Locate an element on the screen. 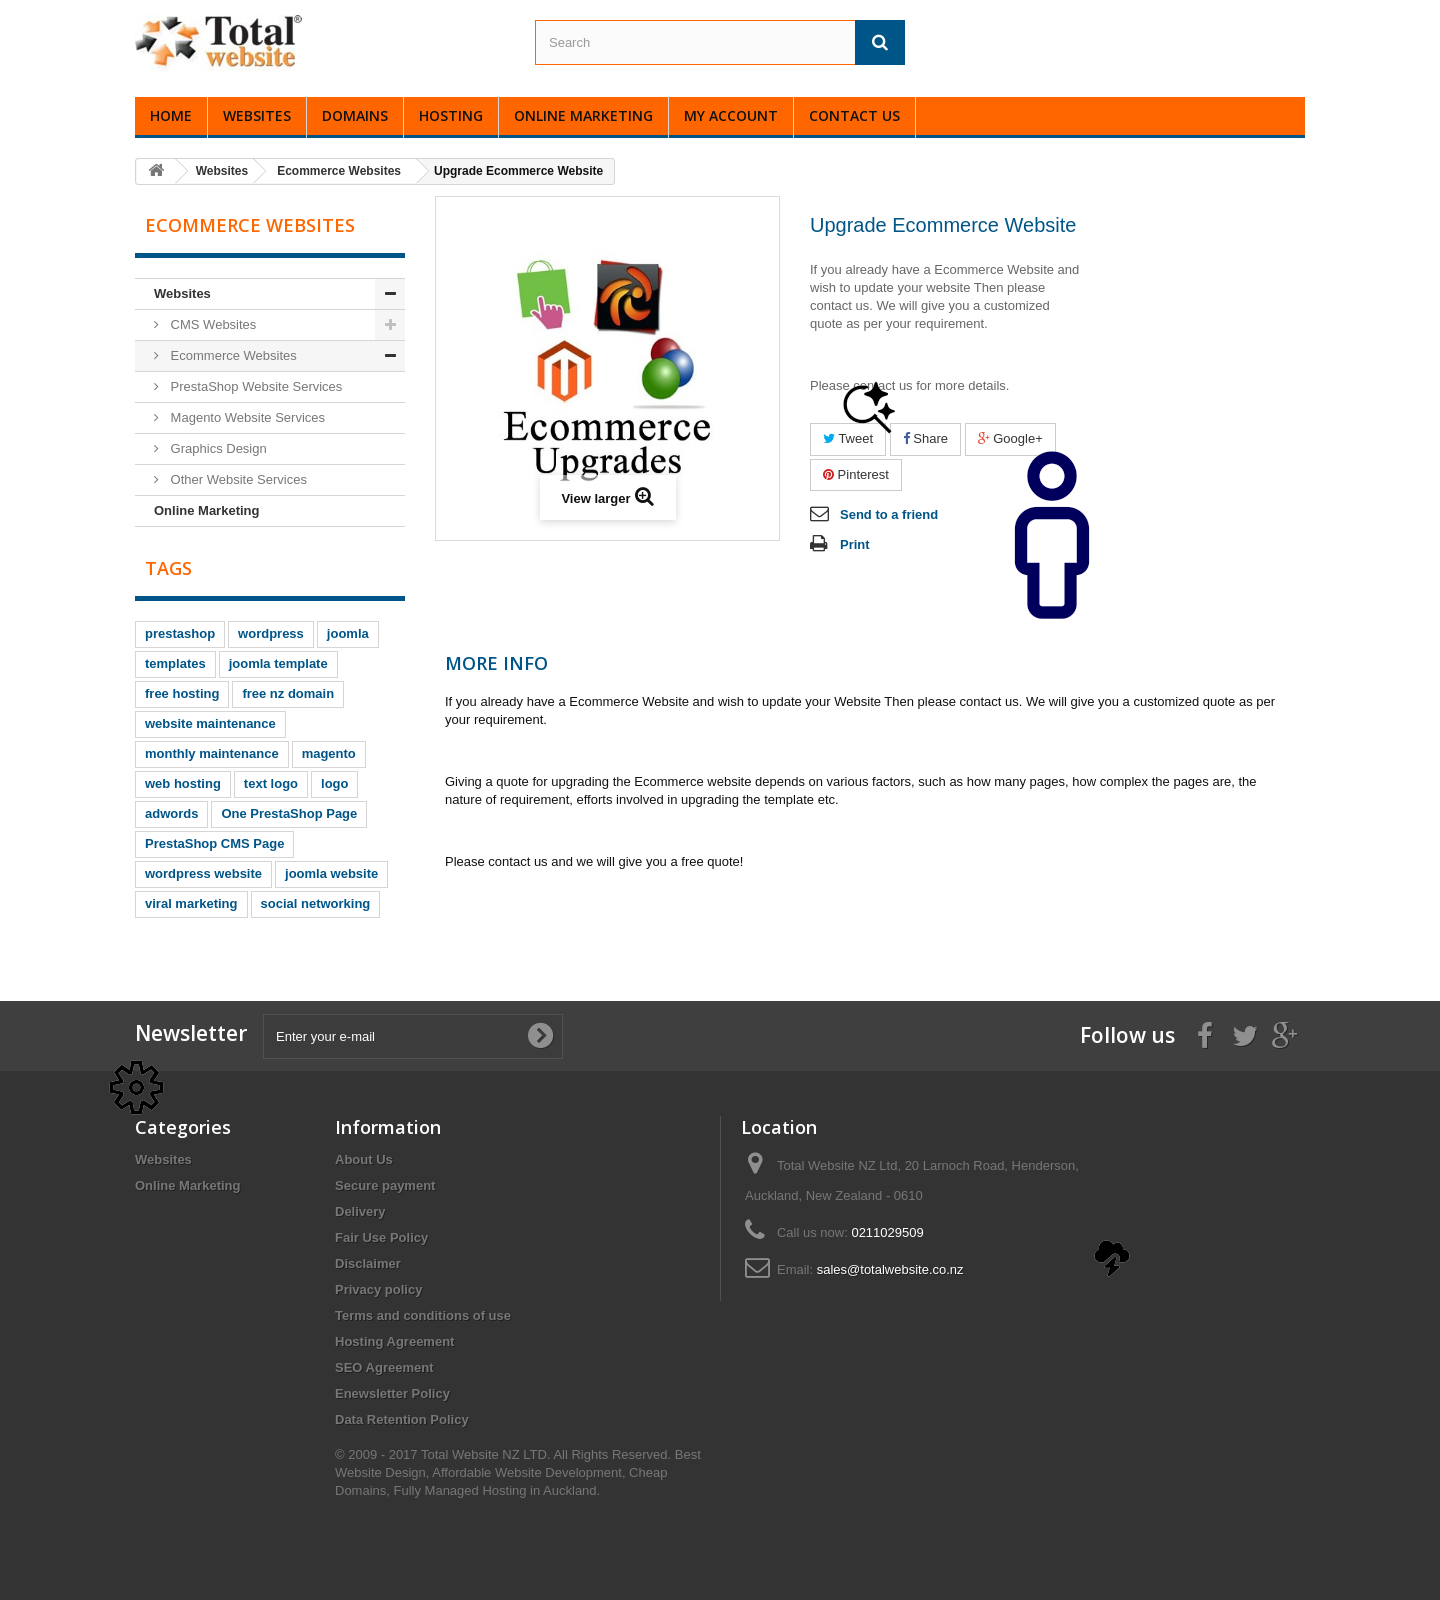 Image resolution: width=1440 pixels, height=1600 pixels. view your profile is located at coordinates (1052, 538).